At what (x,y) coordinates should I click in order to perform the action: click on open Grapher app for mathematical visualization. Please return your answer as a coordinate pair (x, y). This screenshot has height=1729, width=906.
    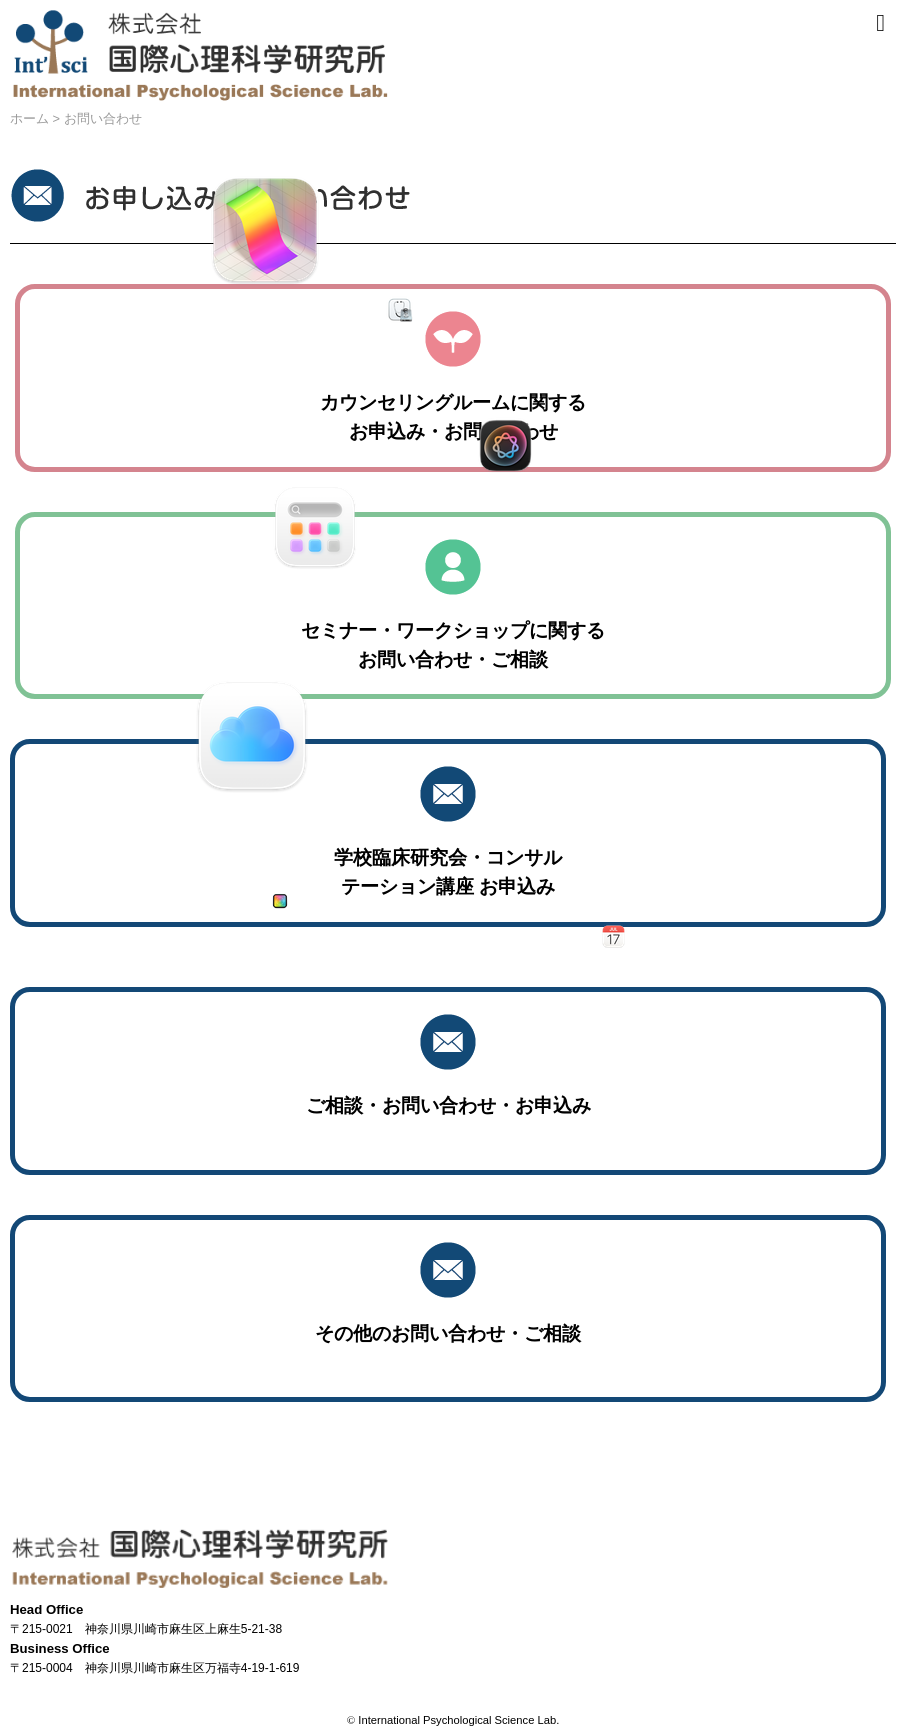
    Looking at the image, I should click on (265, 230).